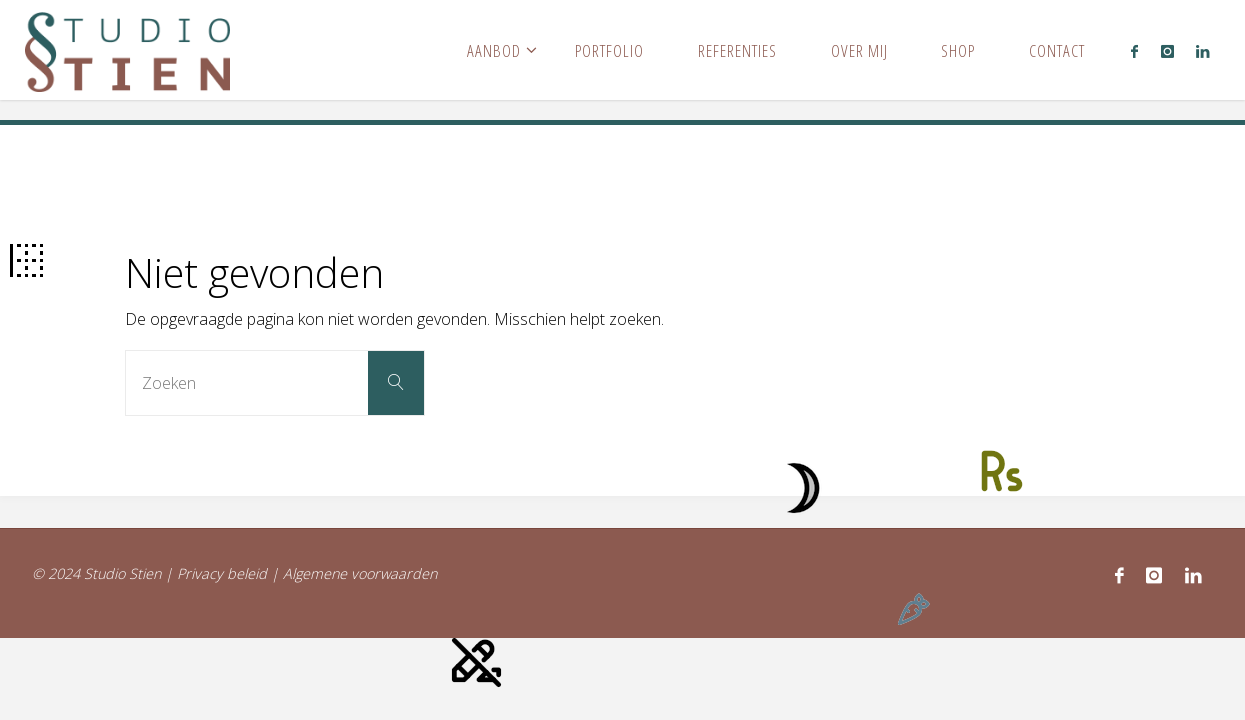 The height and width of the screenshot is (720, 1245). Describe the element at coordinates (802, 488) in the screenshot. I see `toggle dark mode or night theme` at that location.